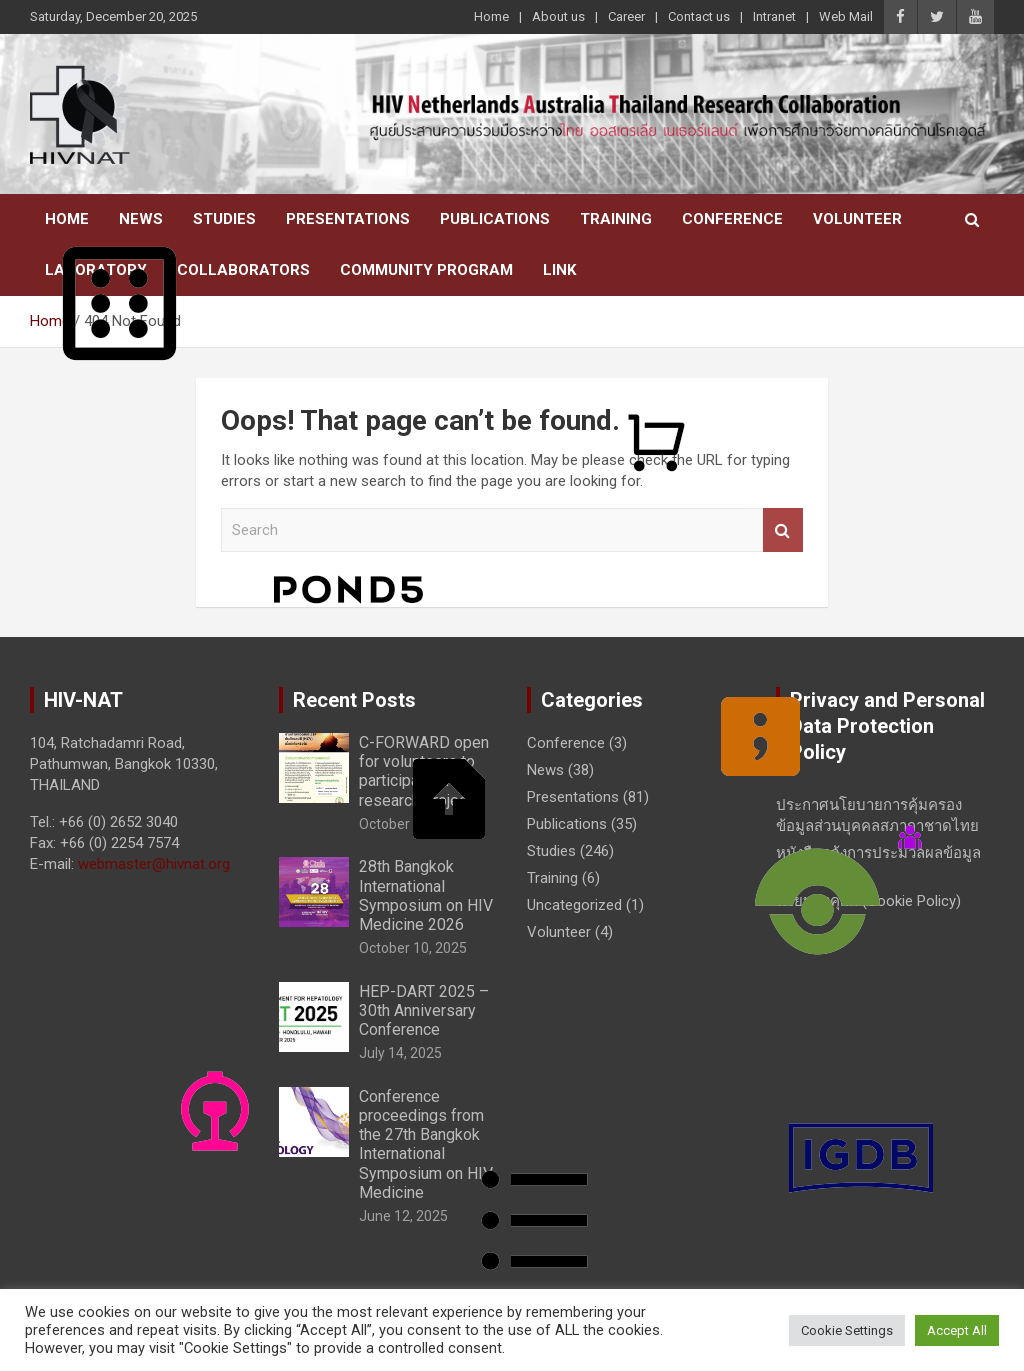  What do you see at coordinates (655, 441) in the screenshot?
I see `view your shopping cart` at bounding box center [655, 441].